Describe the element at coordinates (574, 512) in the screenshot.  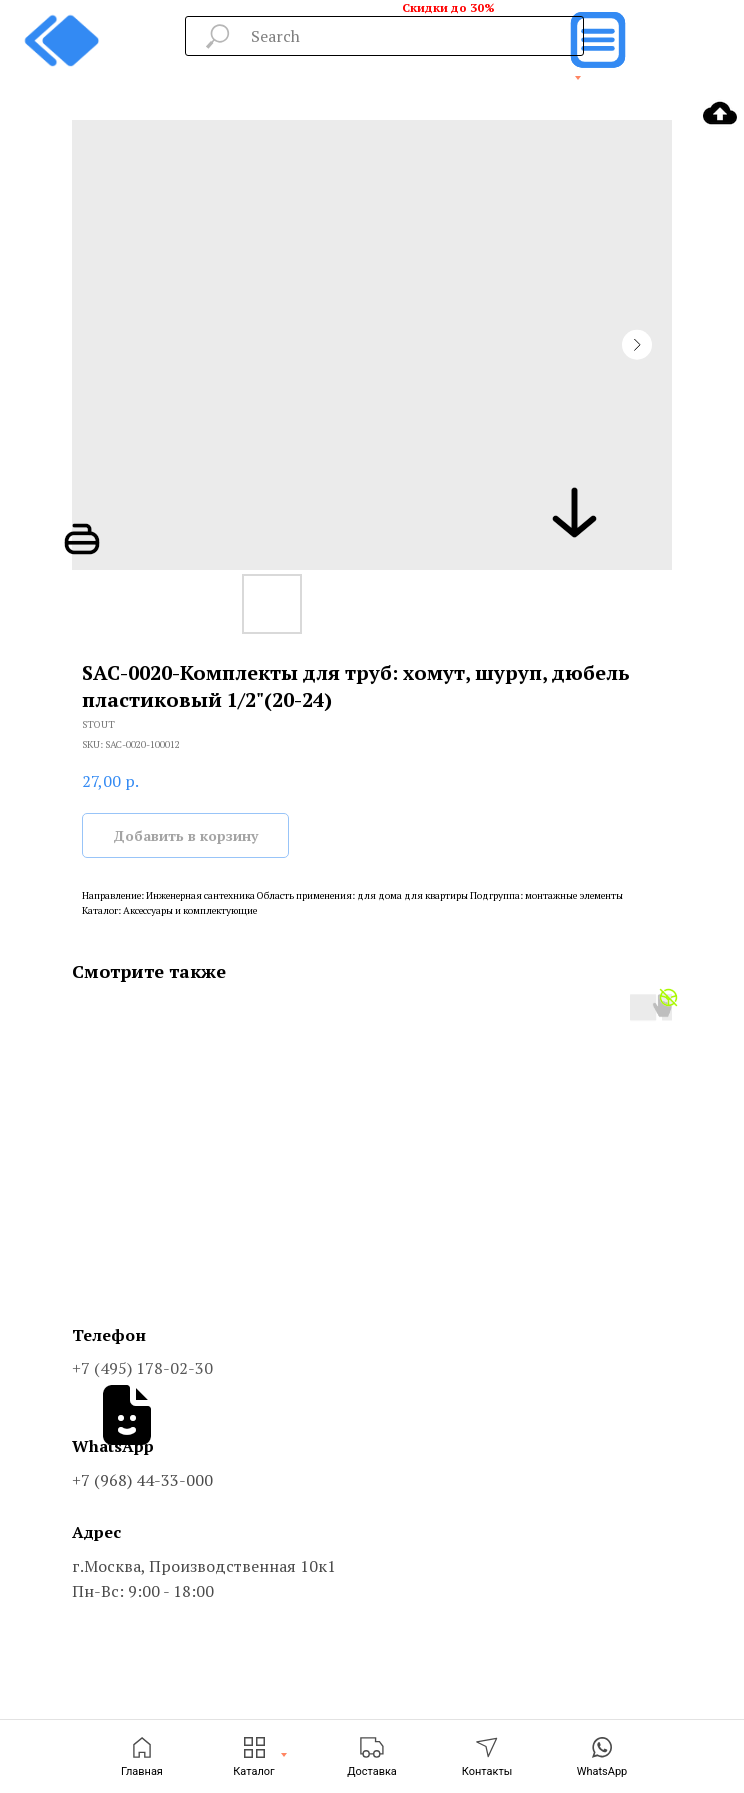
I see `download a file or content` at that location.